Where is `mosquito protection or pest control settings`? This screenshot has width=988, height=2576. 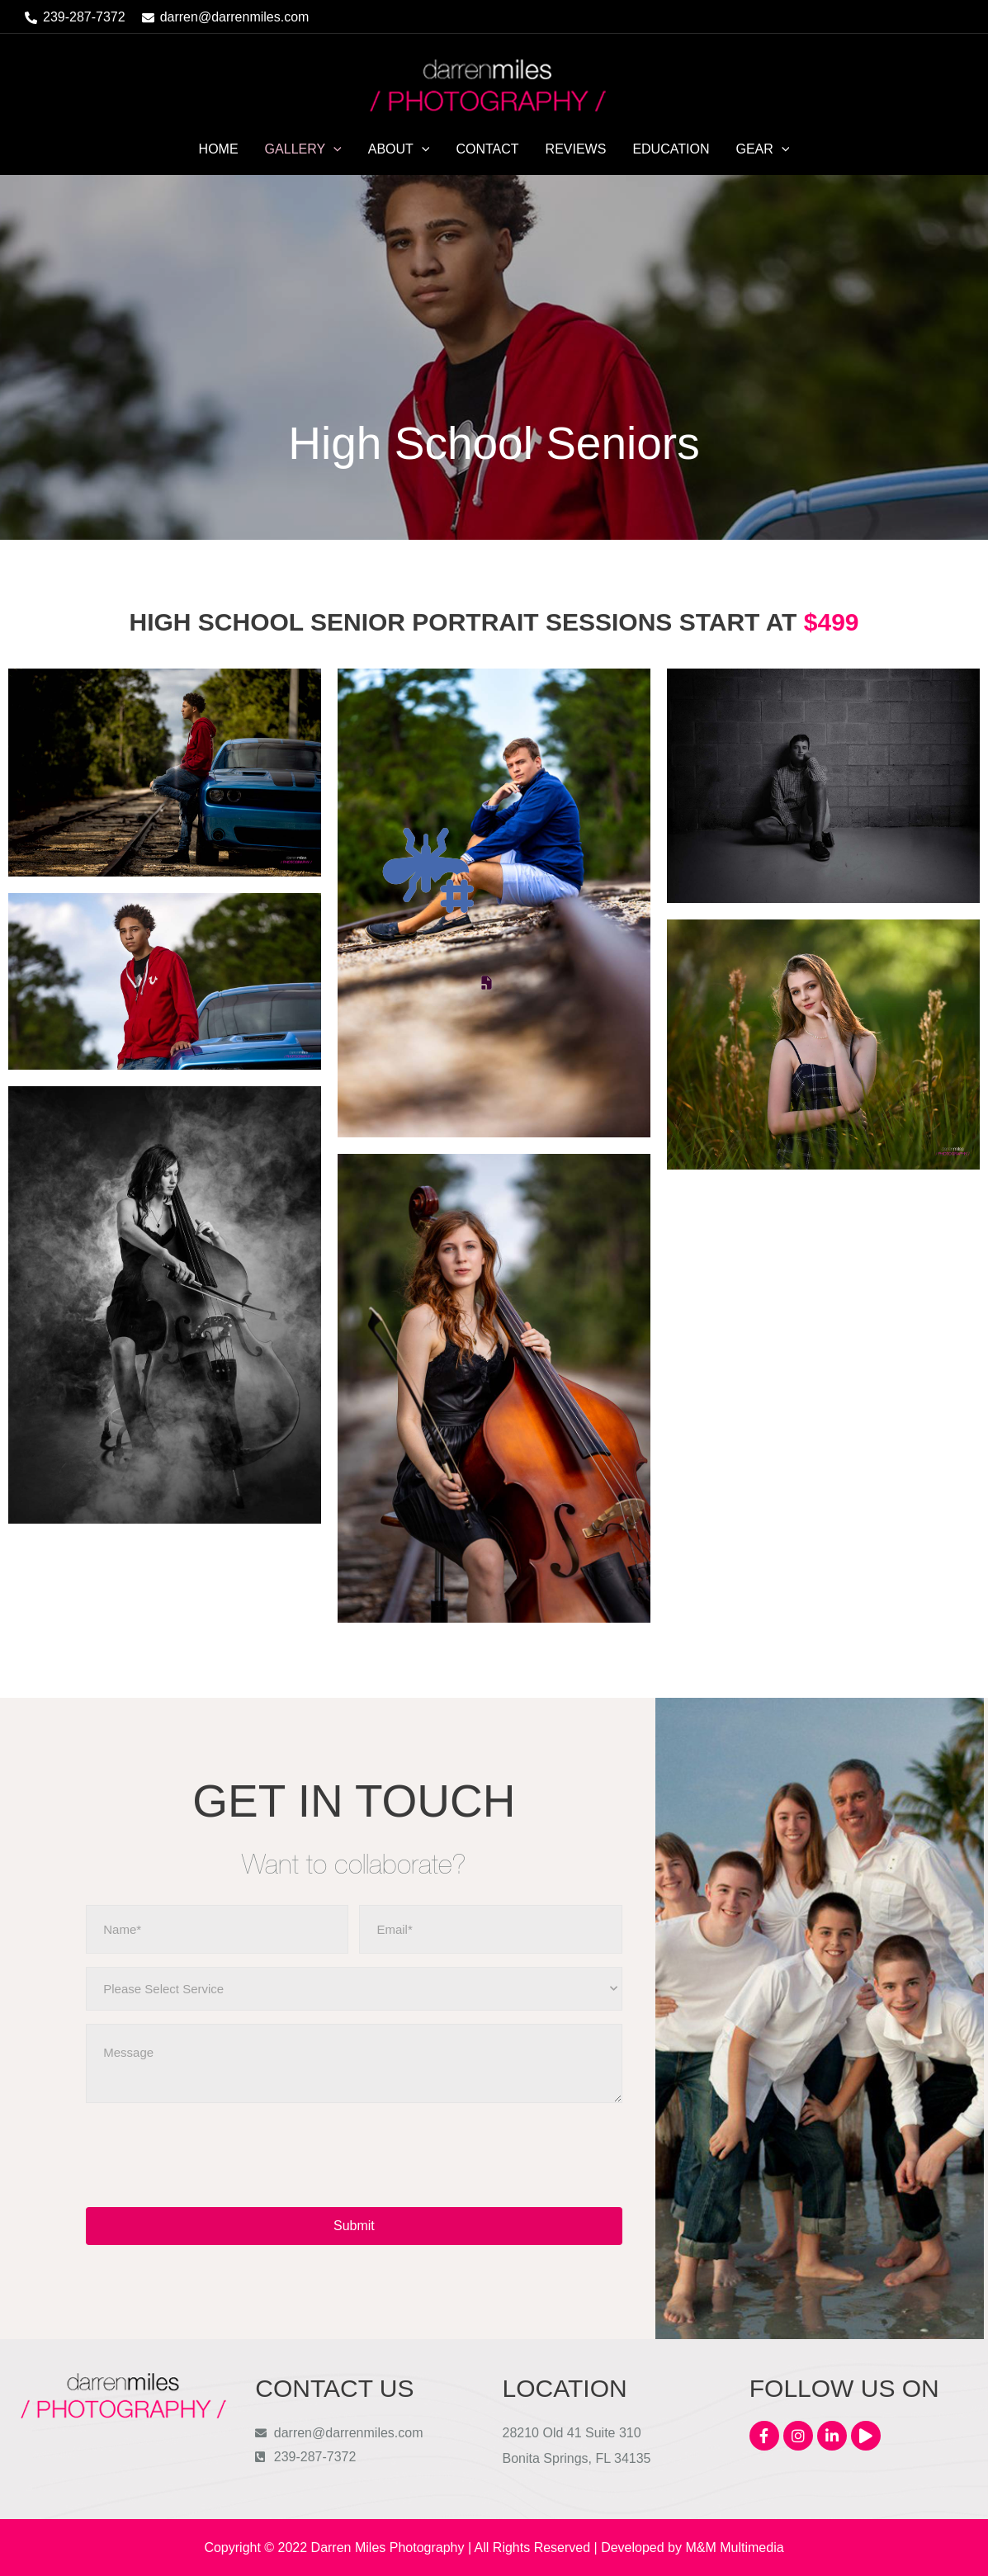
mosquito protection or pest control settings is located at coordinates (426, 865).